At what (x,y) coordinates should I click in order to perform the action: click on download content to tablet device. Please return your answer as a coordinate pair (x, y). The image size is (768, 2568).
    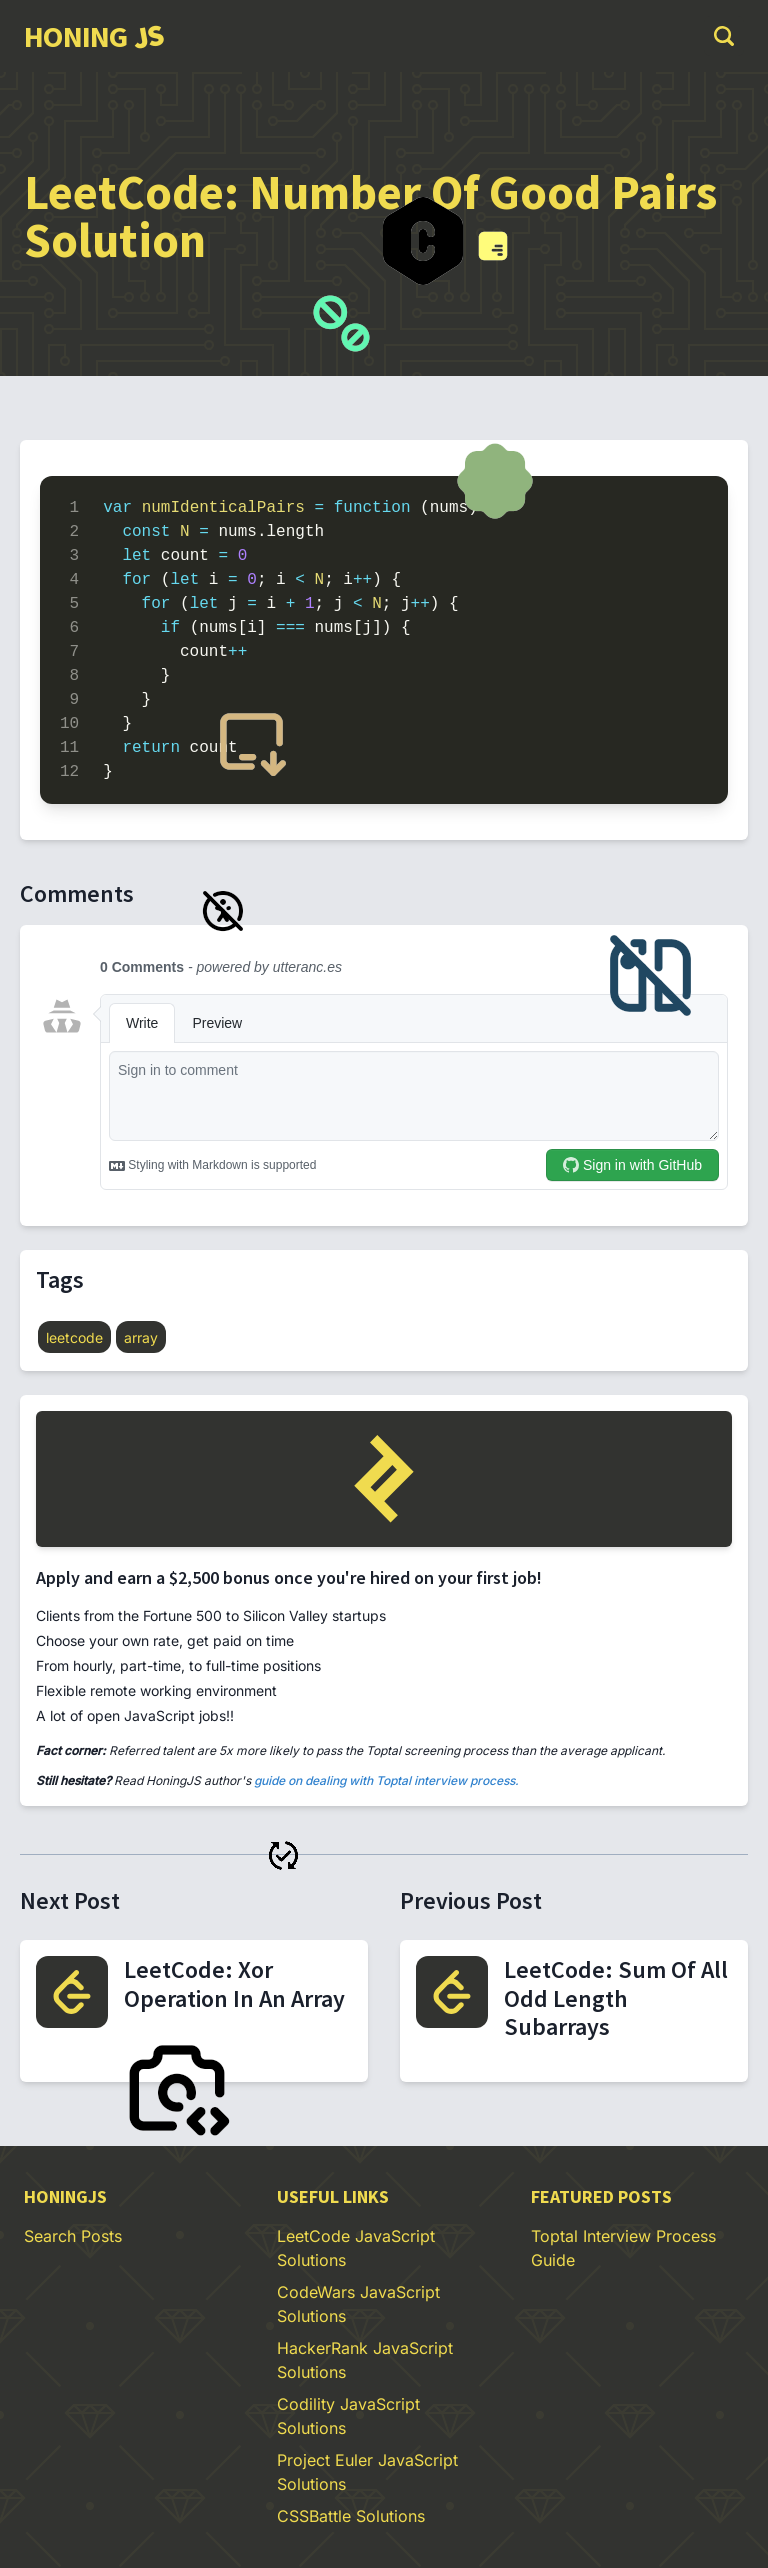
    Looking at the image, I should click on (251, 741).